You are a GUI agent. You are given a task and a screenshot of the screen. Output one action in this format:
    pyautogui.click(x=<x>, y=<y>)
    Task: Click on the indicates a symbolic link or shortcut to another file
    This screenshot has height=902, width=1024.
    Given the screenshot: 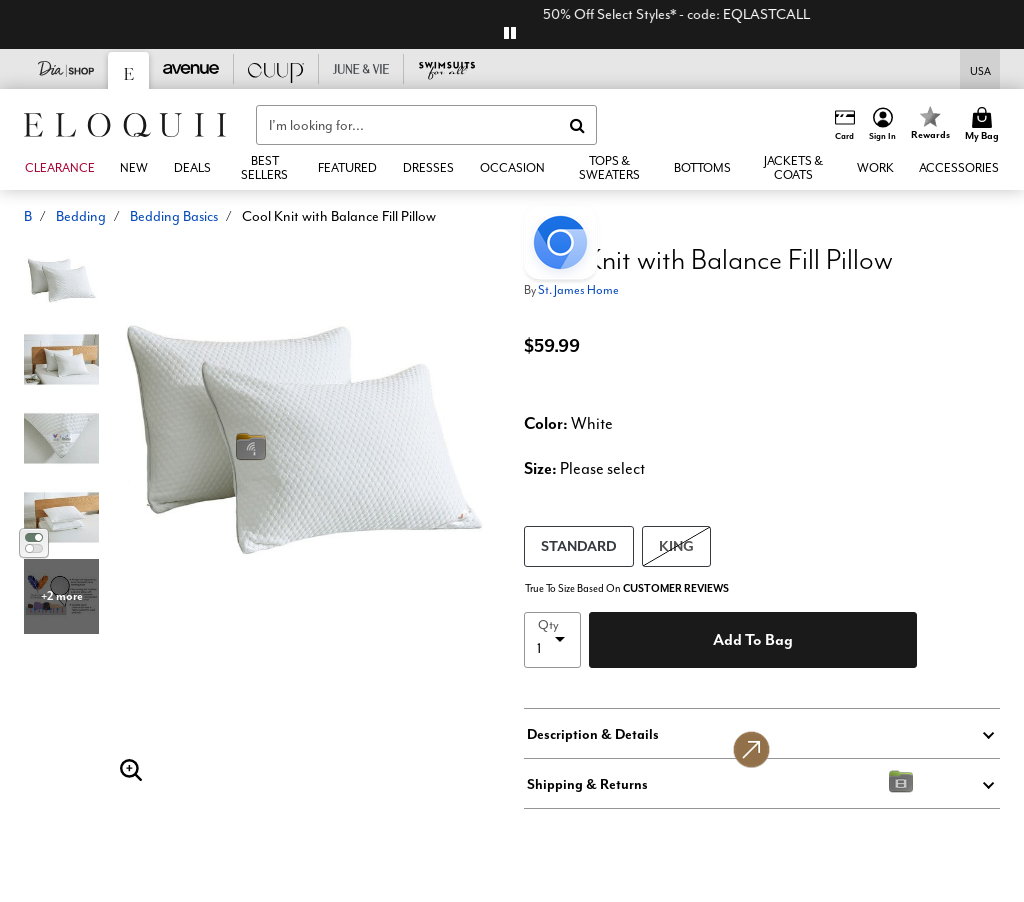 What is the action you would take?
    pyautogui.click(x=751, y=749)
    